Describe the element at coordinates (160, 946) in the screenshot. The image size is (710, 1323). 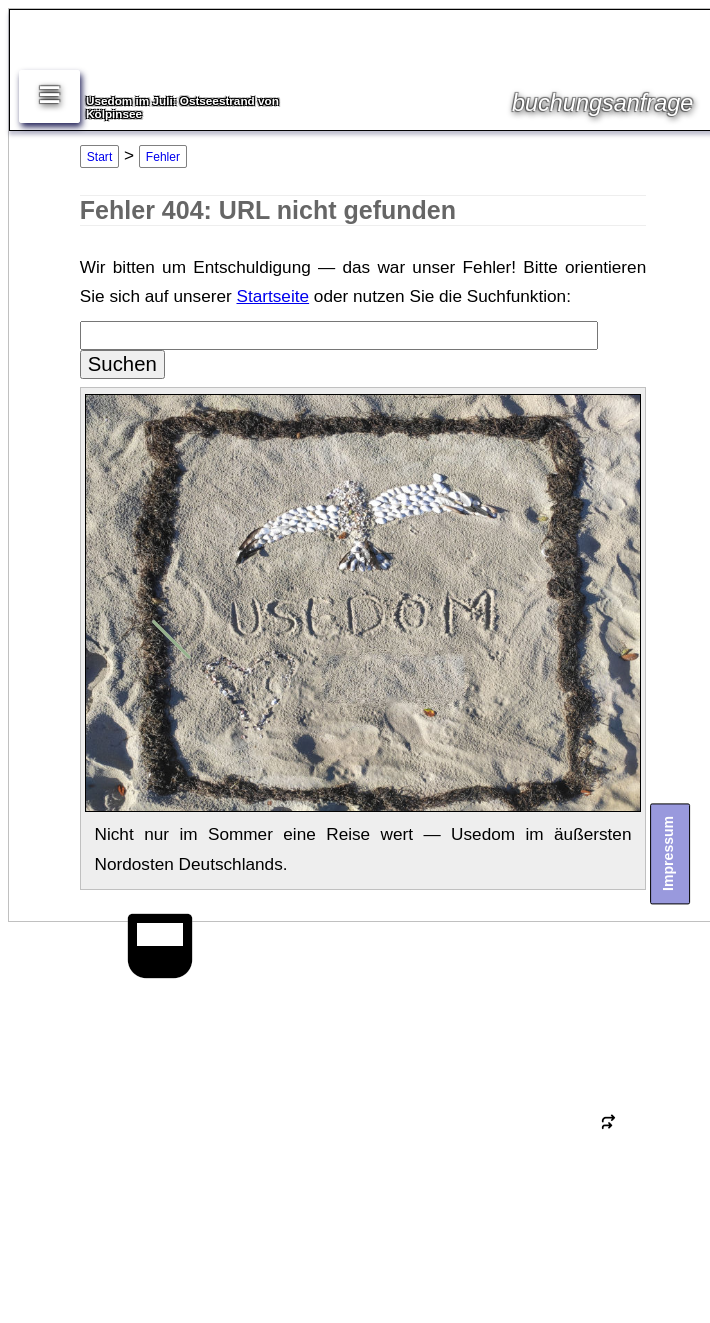
I see `access bar or drinks menu` at that location.